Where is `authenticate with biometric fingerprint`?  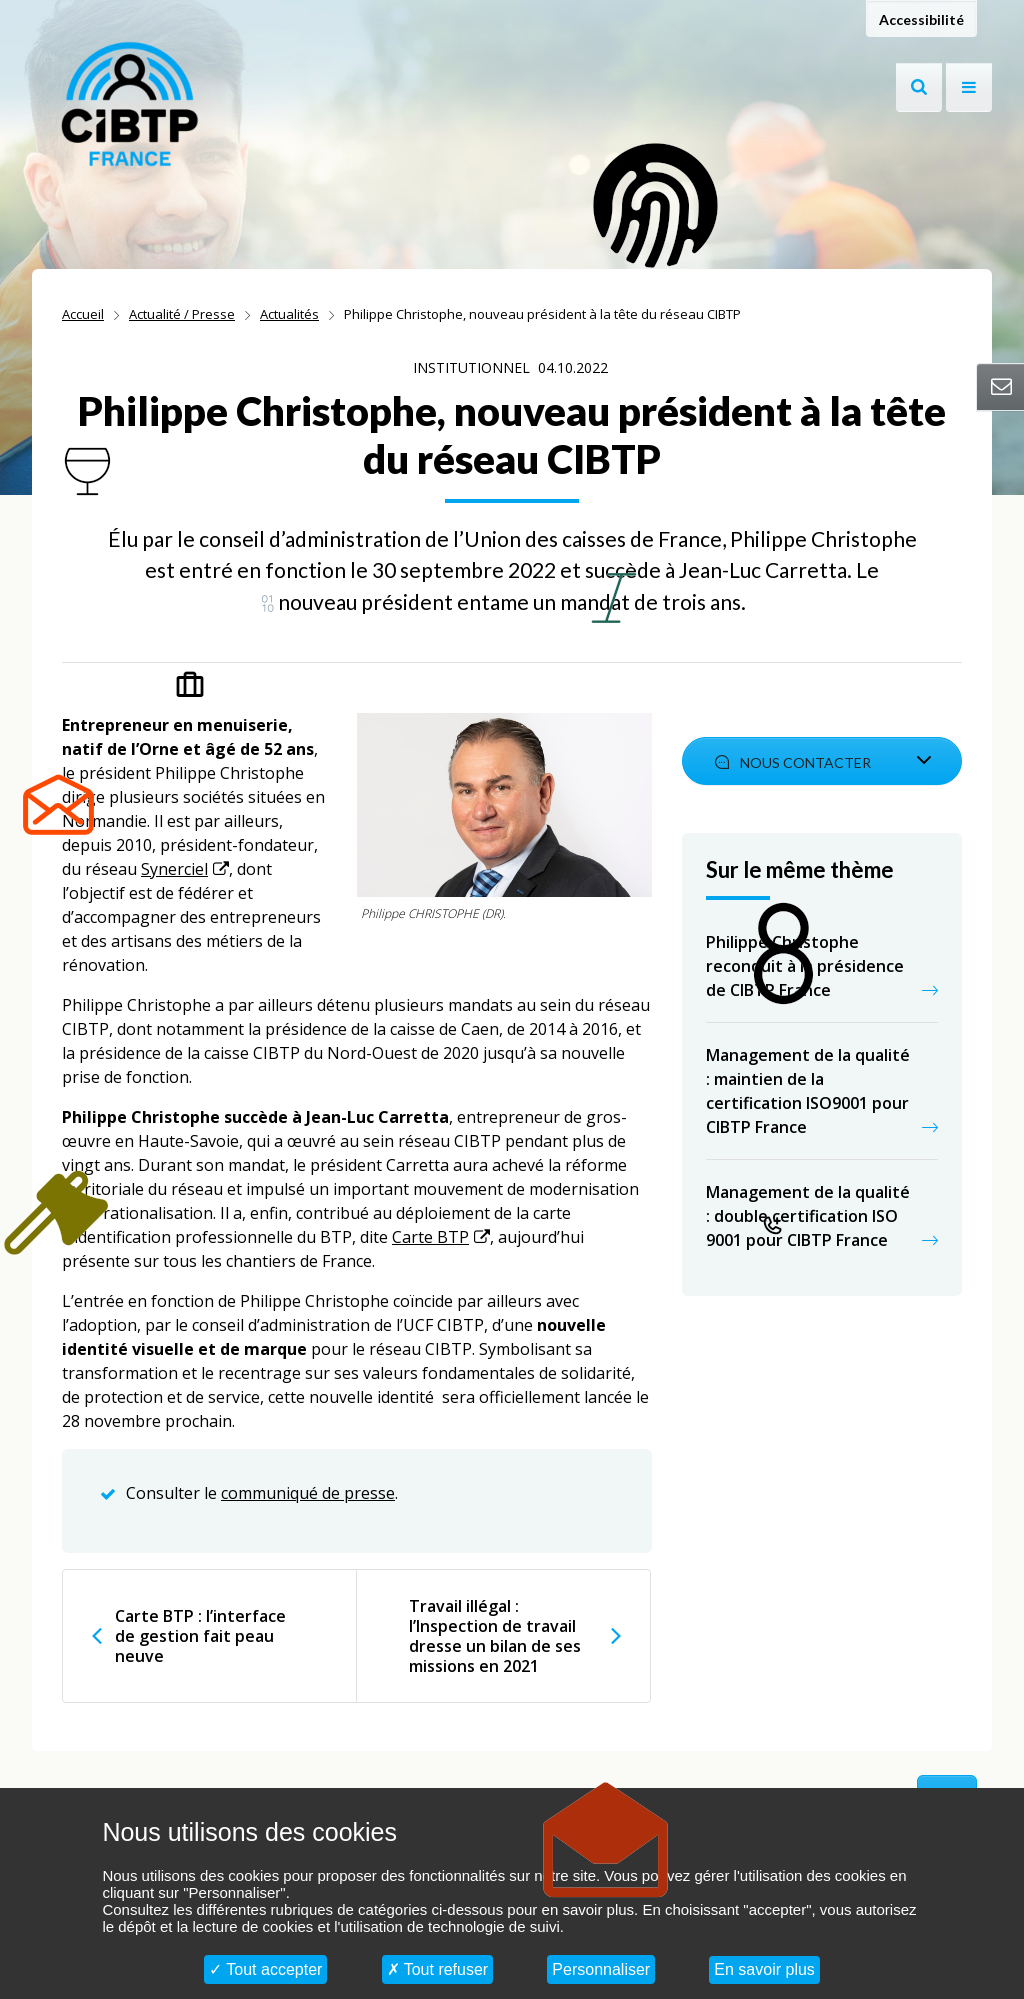 authenticate with biometric fingerprint is located at coordinates (655, 205).